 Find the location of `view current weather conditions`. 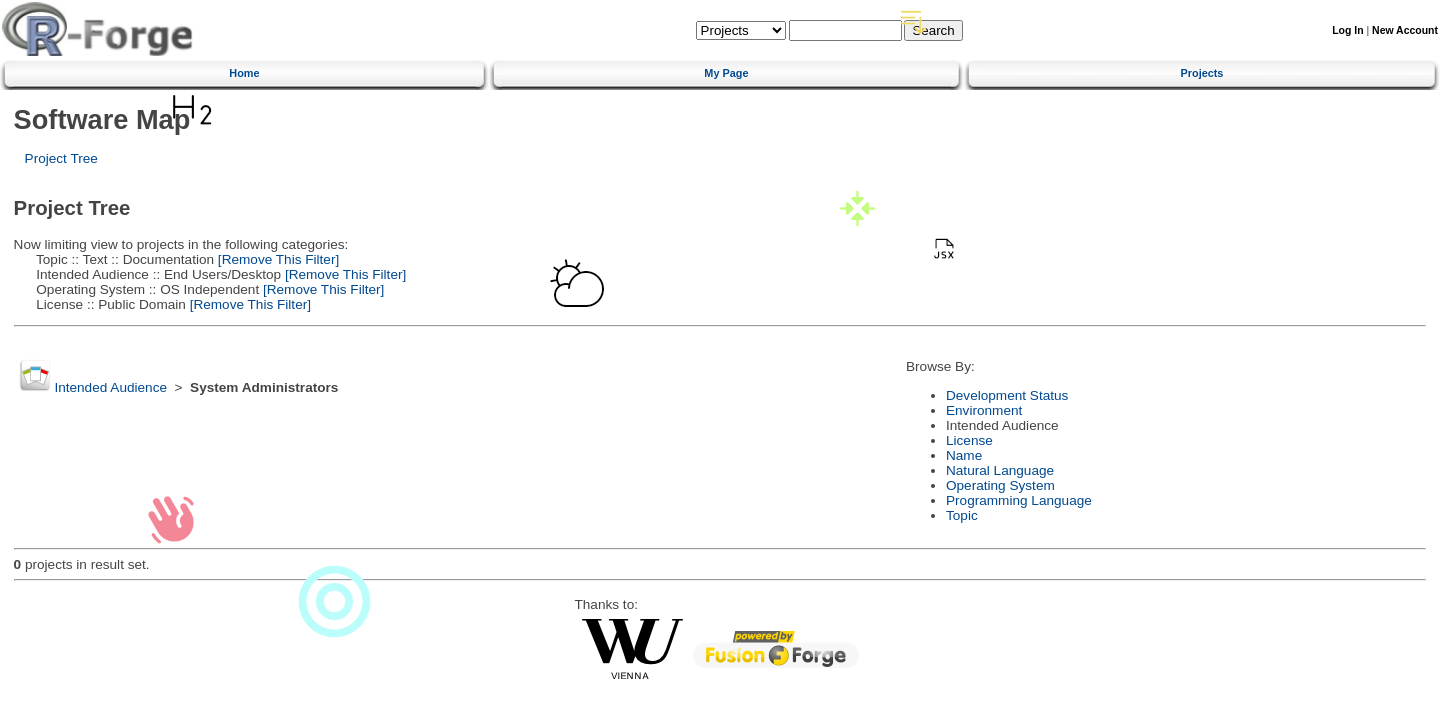

view current weather conditions is located at coordinates (577, 284).